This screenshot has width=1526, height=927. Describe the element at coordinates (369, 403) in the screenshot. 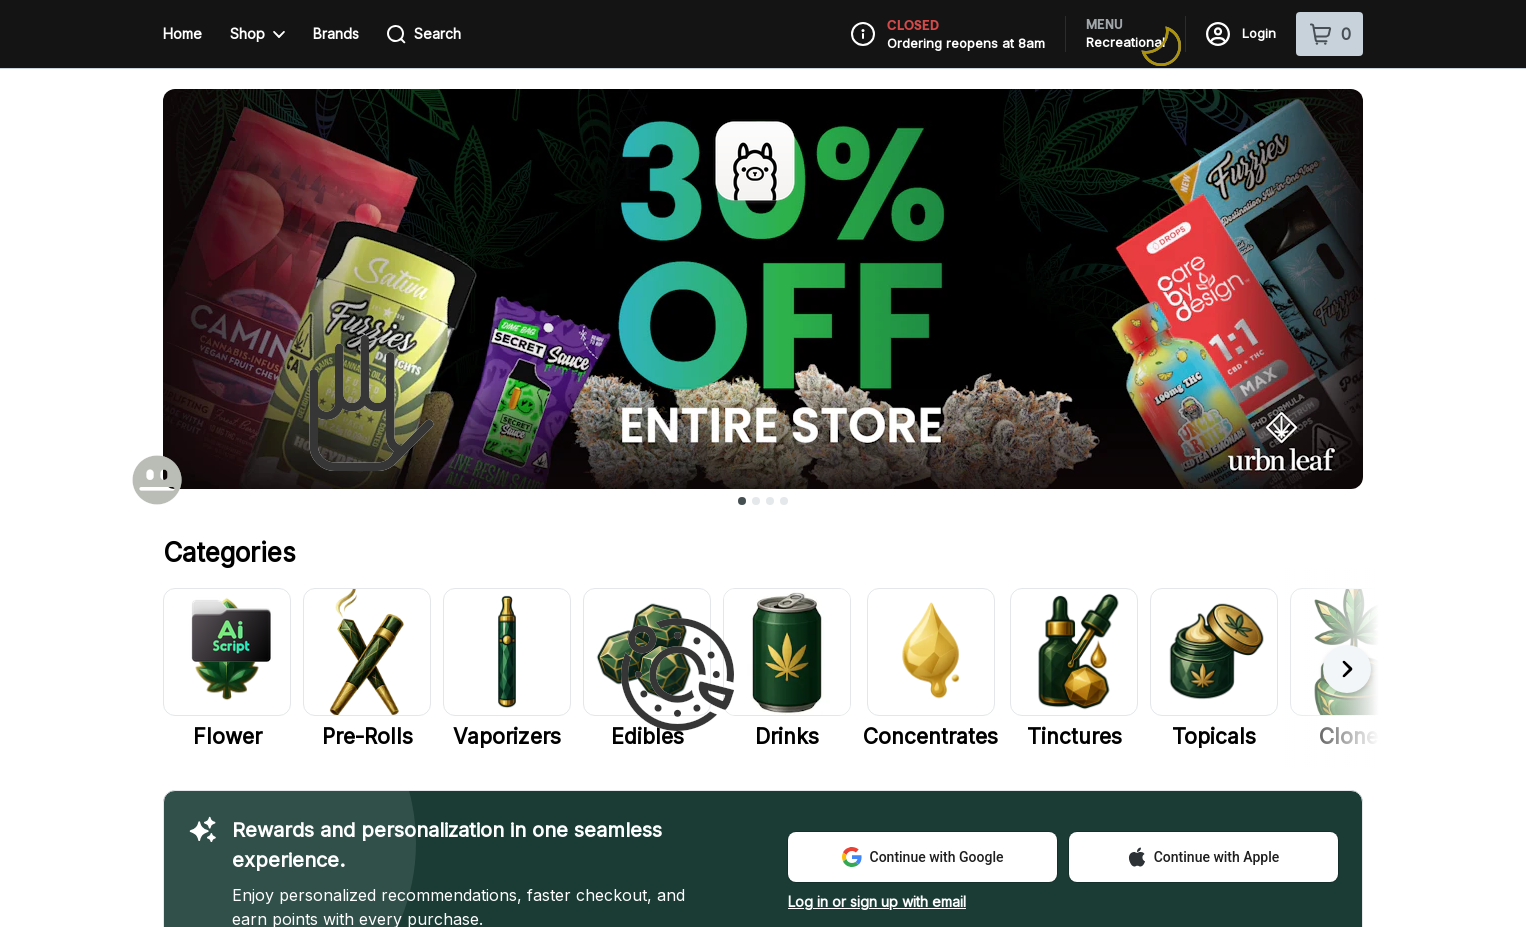

I see `access privacy settings` at that location.